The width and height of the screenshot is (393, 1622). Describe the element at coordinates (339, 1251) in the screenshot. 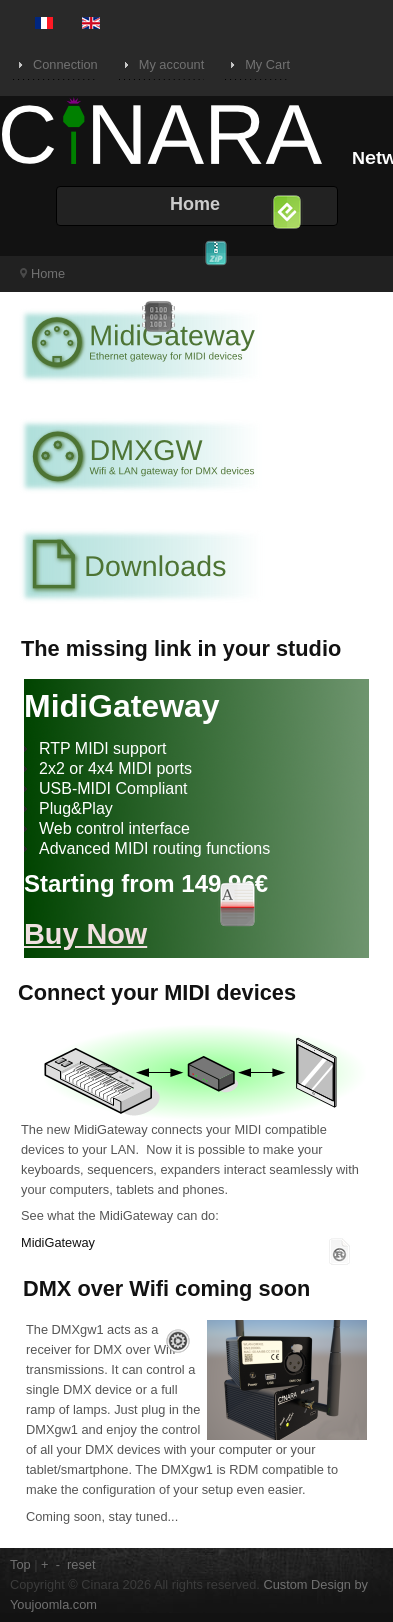

I see `a rust programming language source file` at that location.